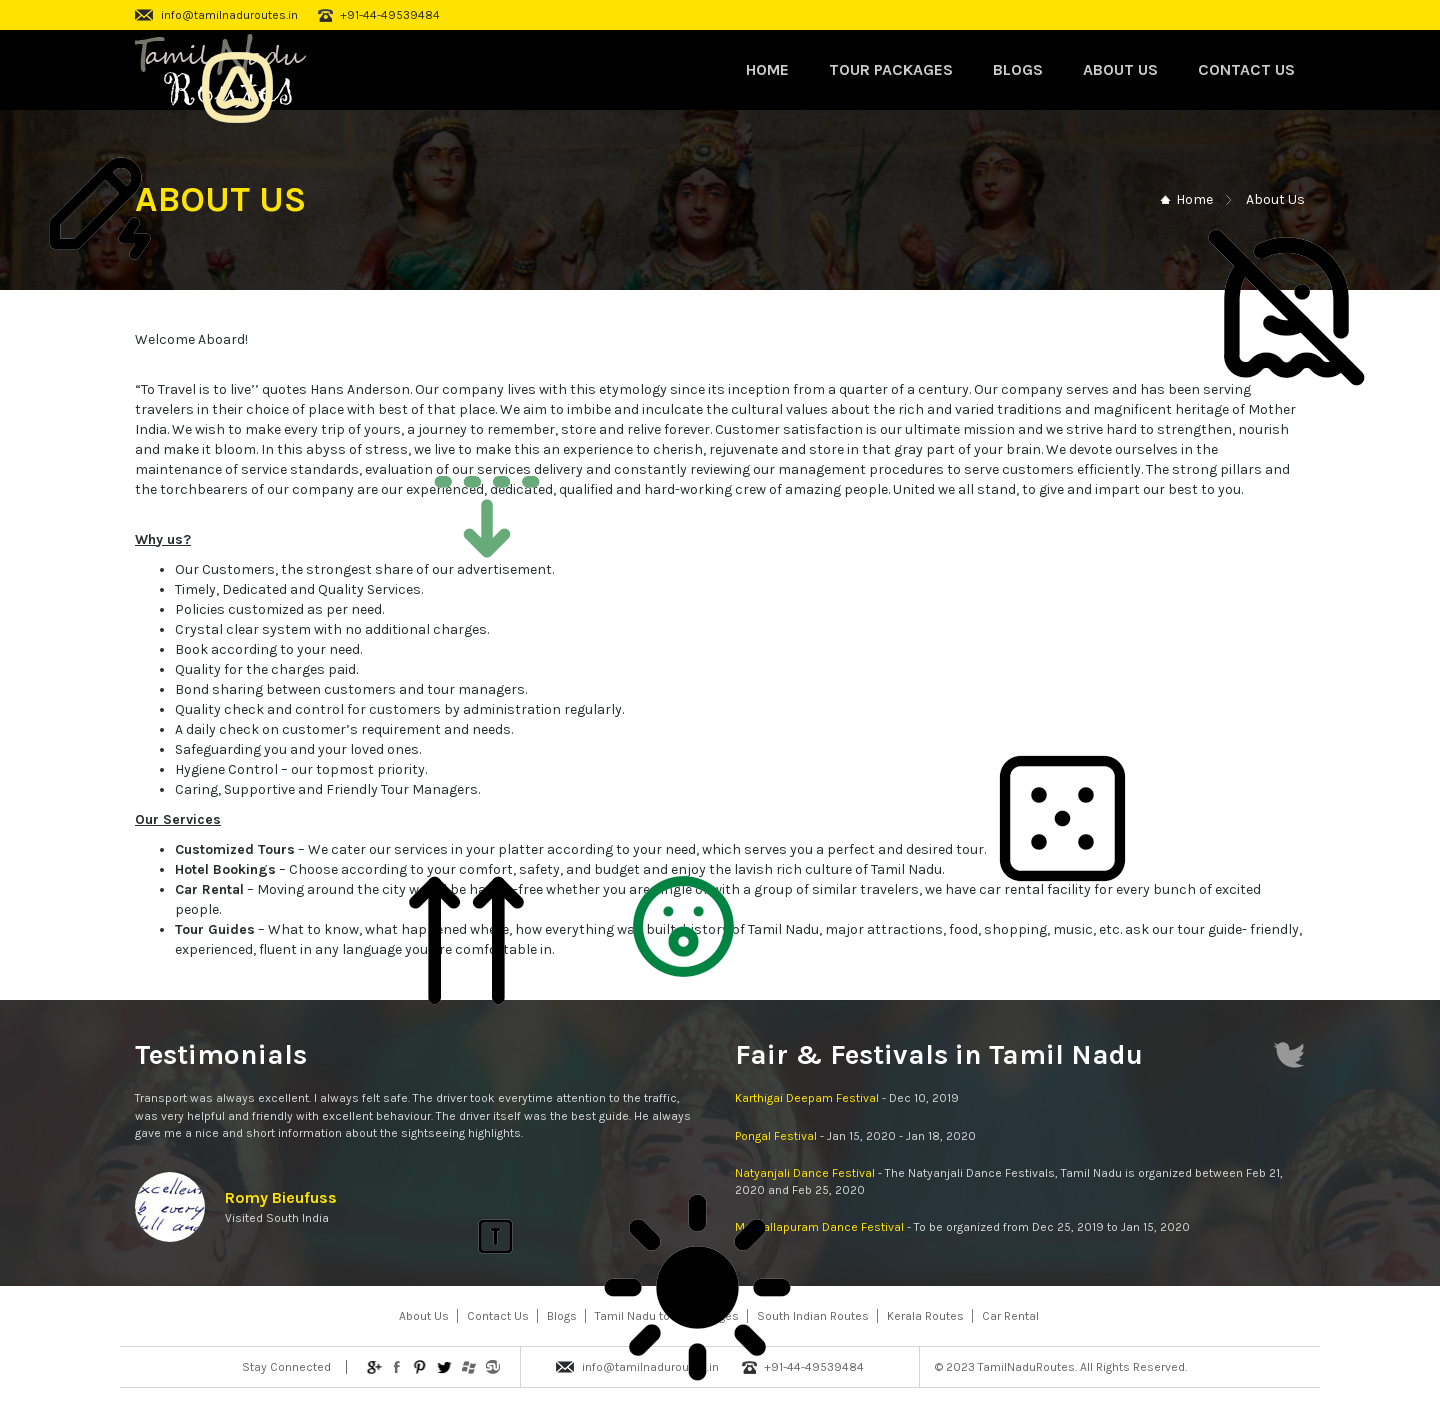 Image resolution: width=1440 pixels, height=1418 pixels. I want to click on AdonisJS framework logo, so click(237, 87).